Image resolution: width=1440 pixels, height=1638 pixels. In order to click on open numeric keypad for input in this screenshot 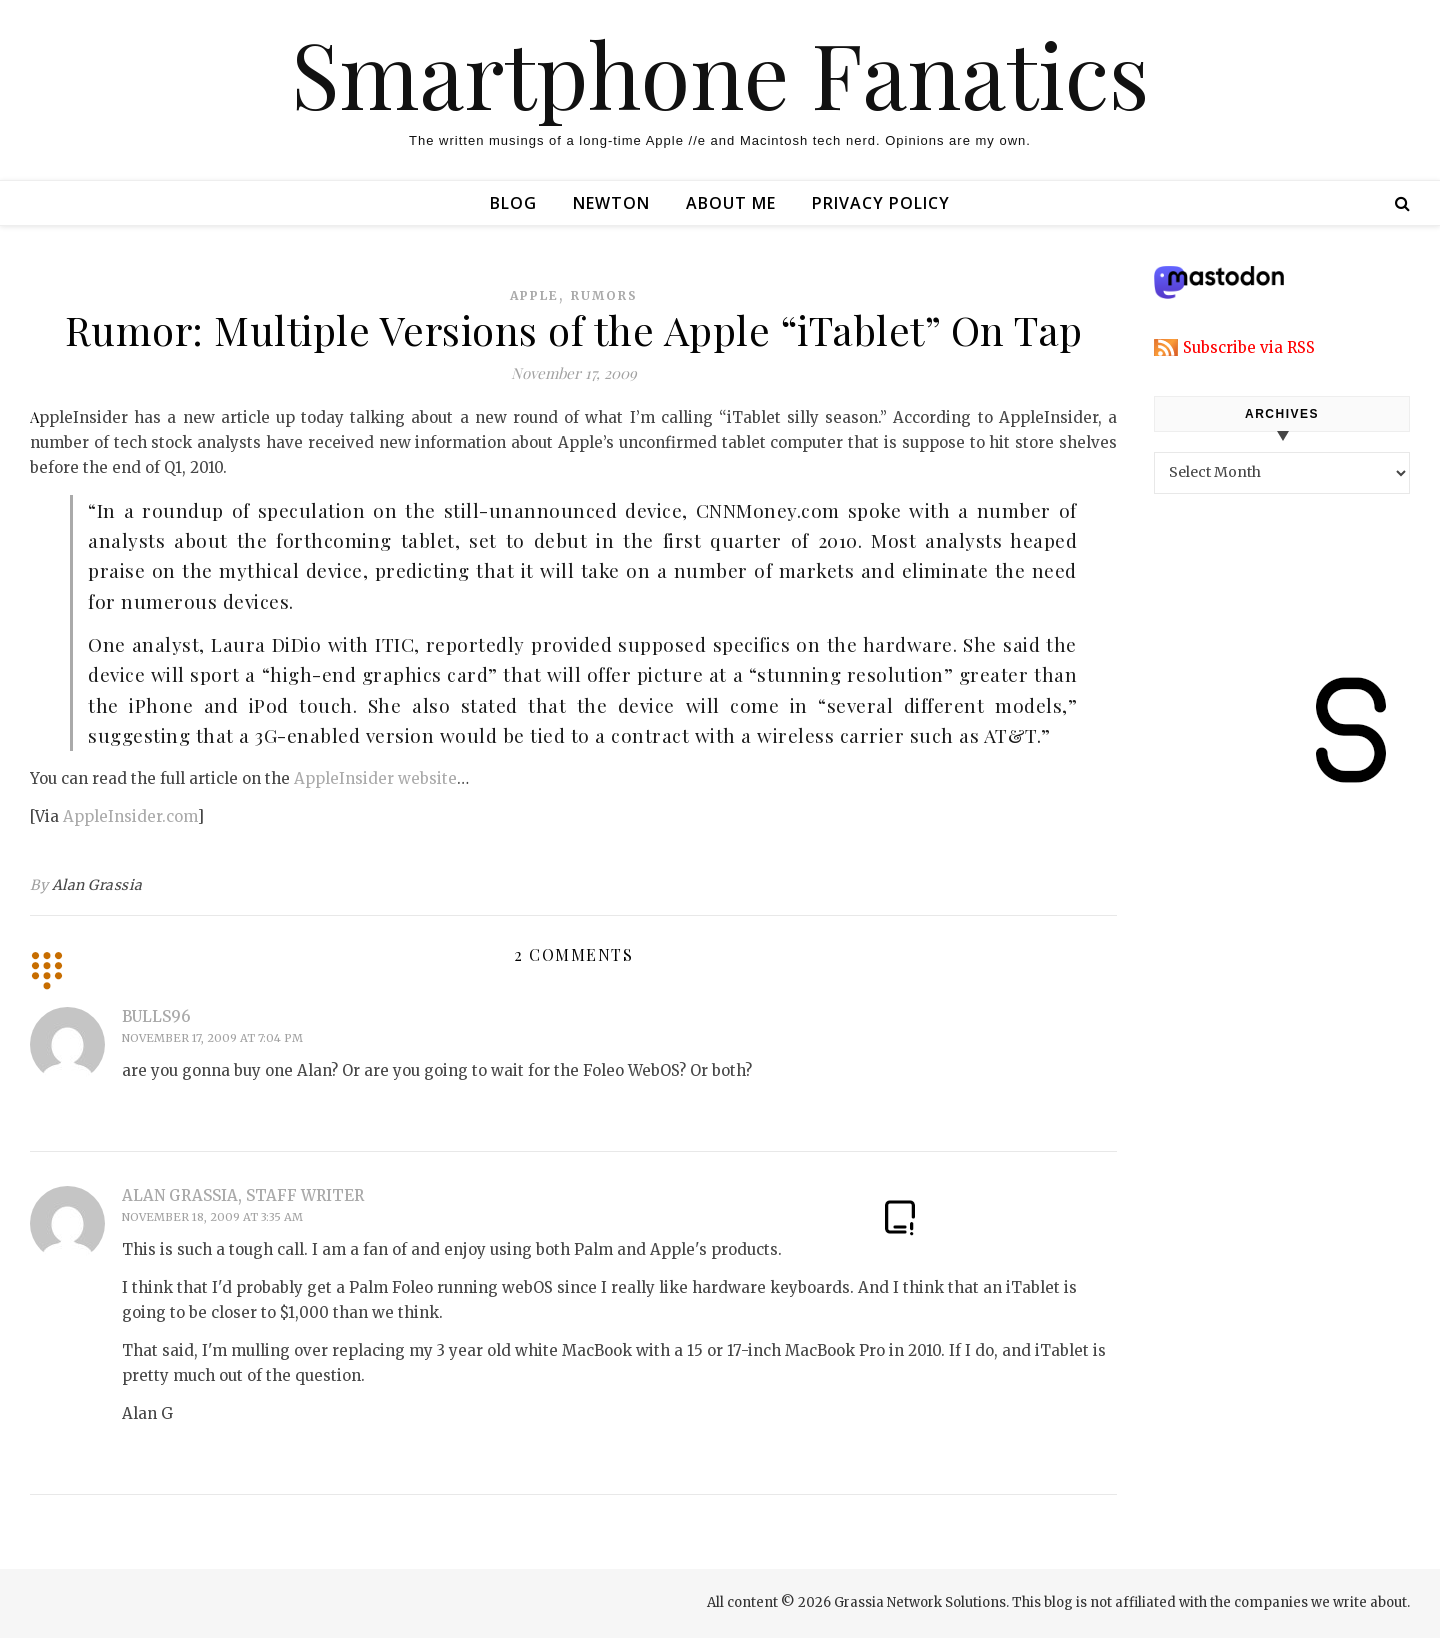, I will do `click(47, 970)`.